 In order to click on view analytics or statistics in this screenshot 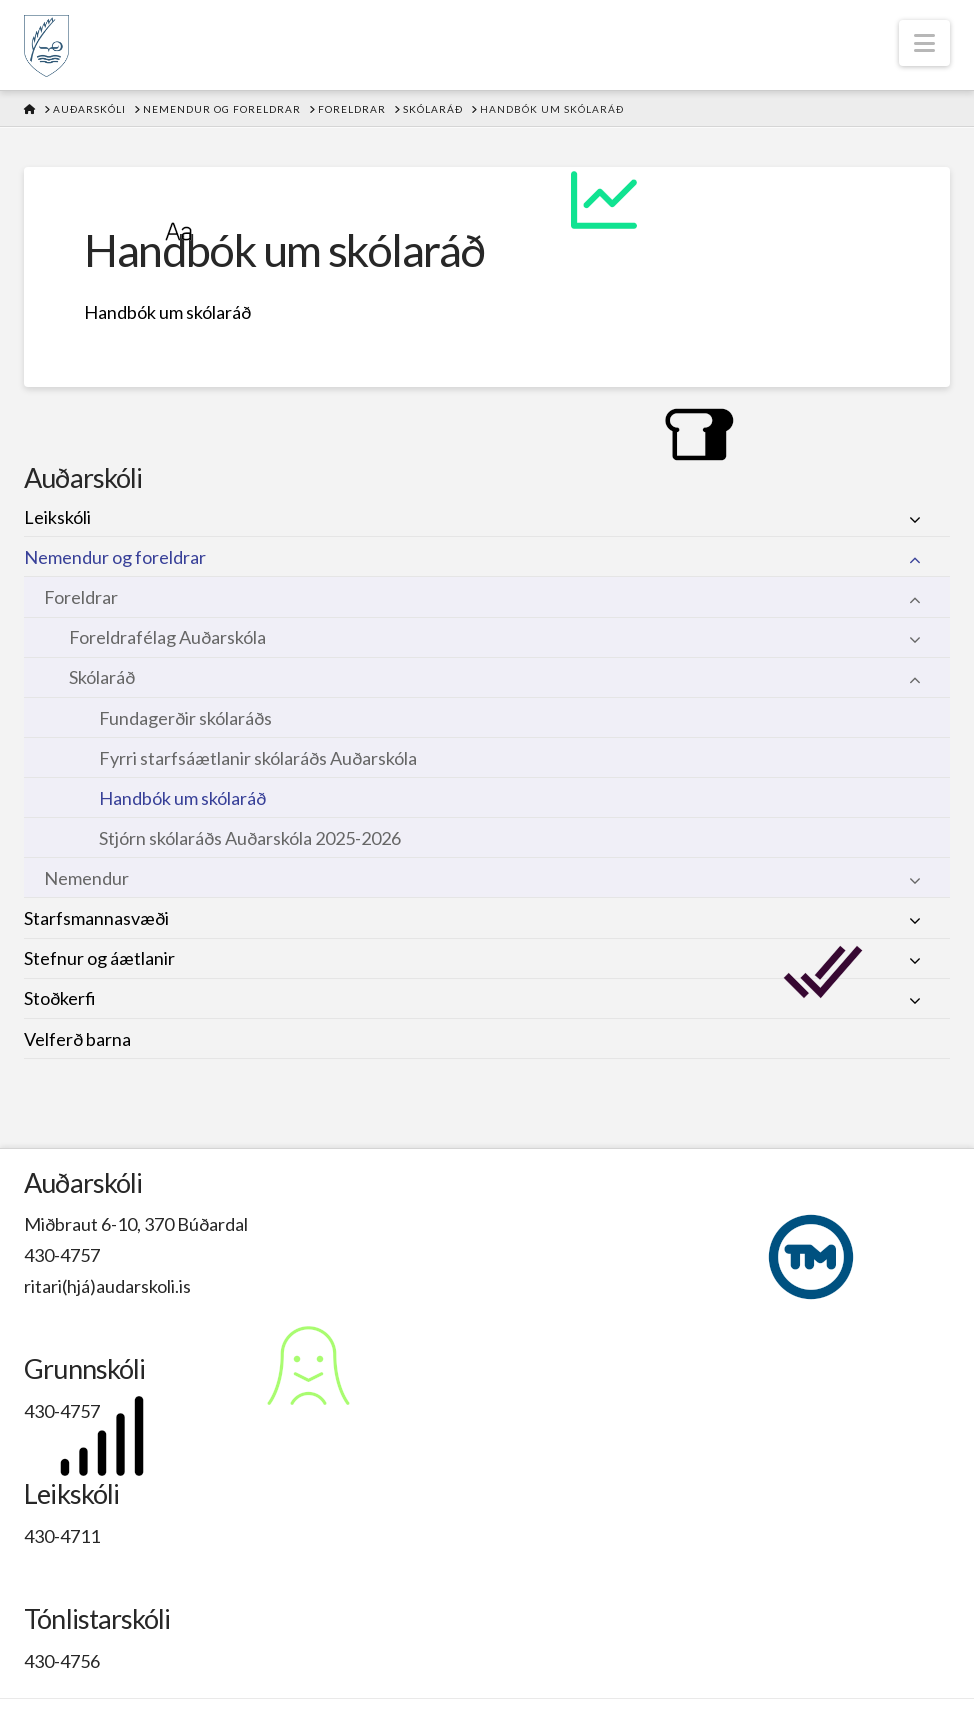, I will do `click(604, 200)`.